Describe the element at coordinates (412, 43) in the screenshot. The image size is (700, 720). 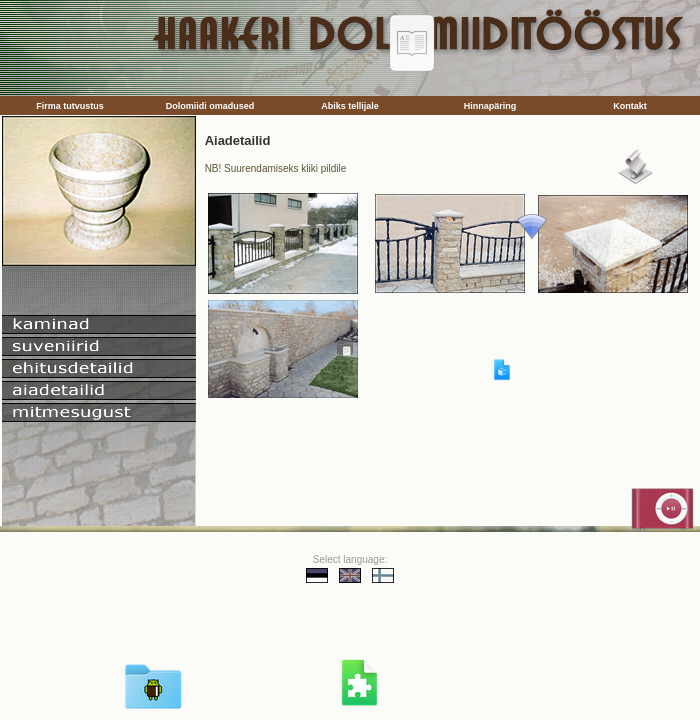
I see `a mobipocket ebook file` at that location.